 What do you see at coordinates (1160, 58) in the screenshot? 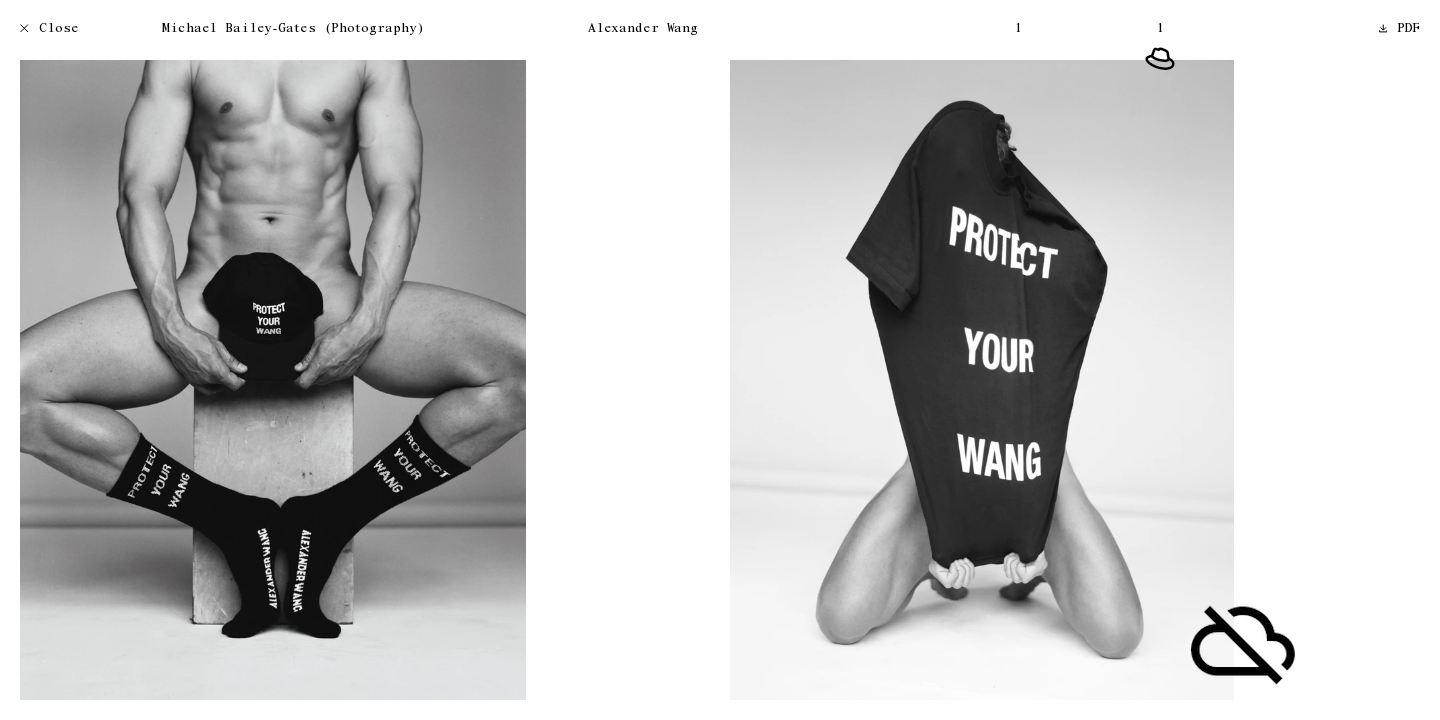
I see `Red Hat brand logo` at bounding box center [1160, 58].